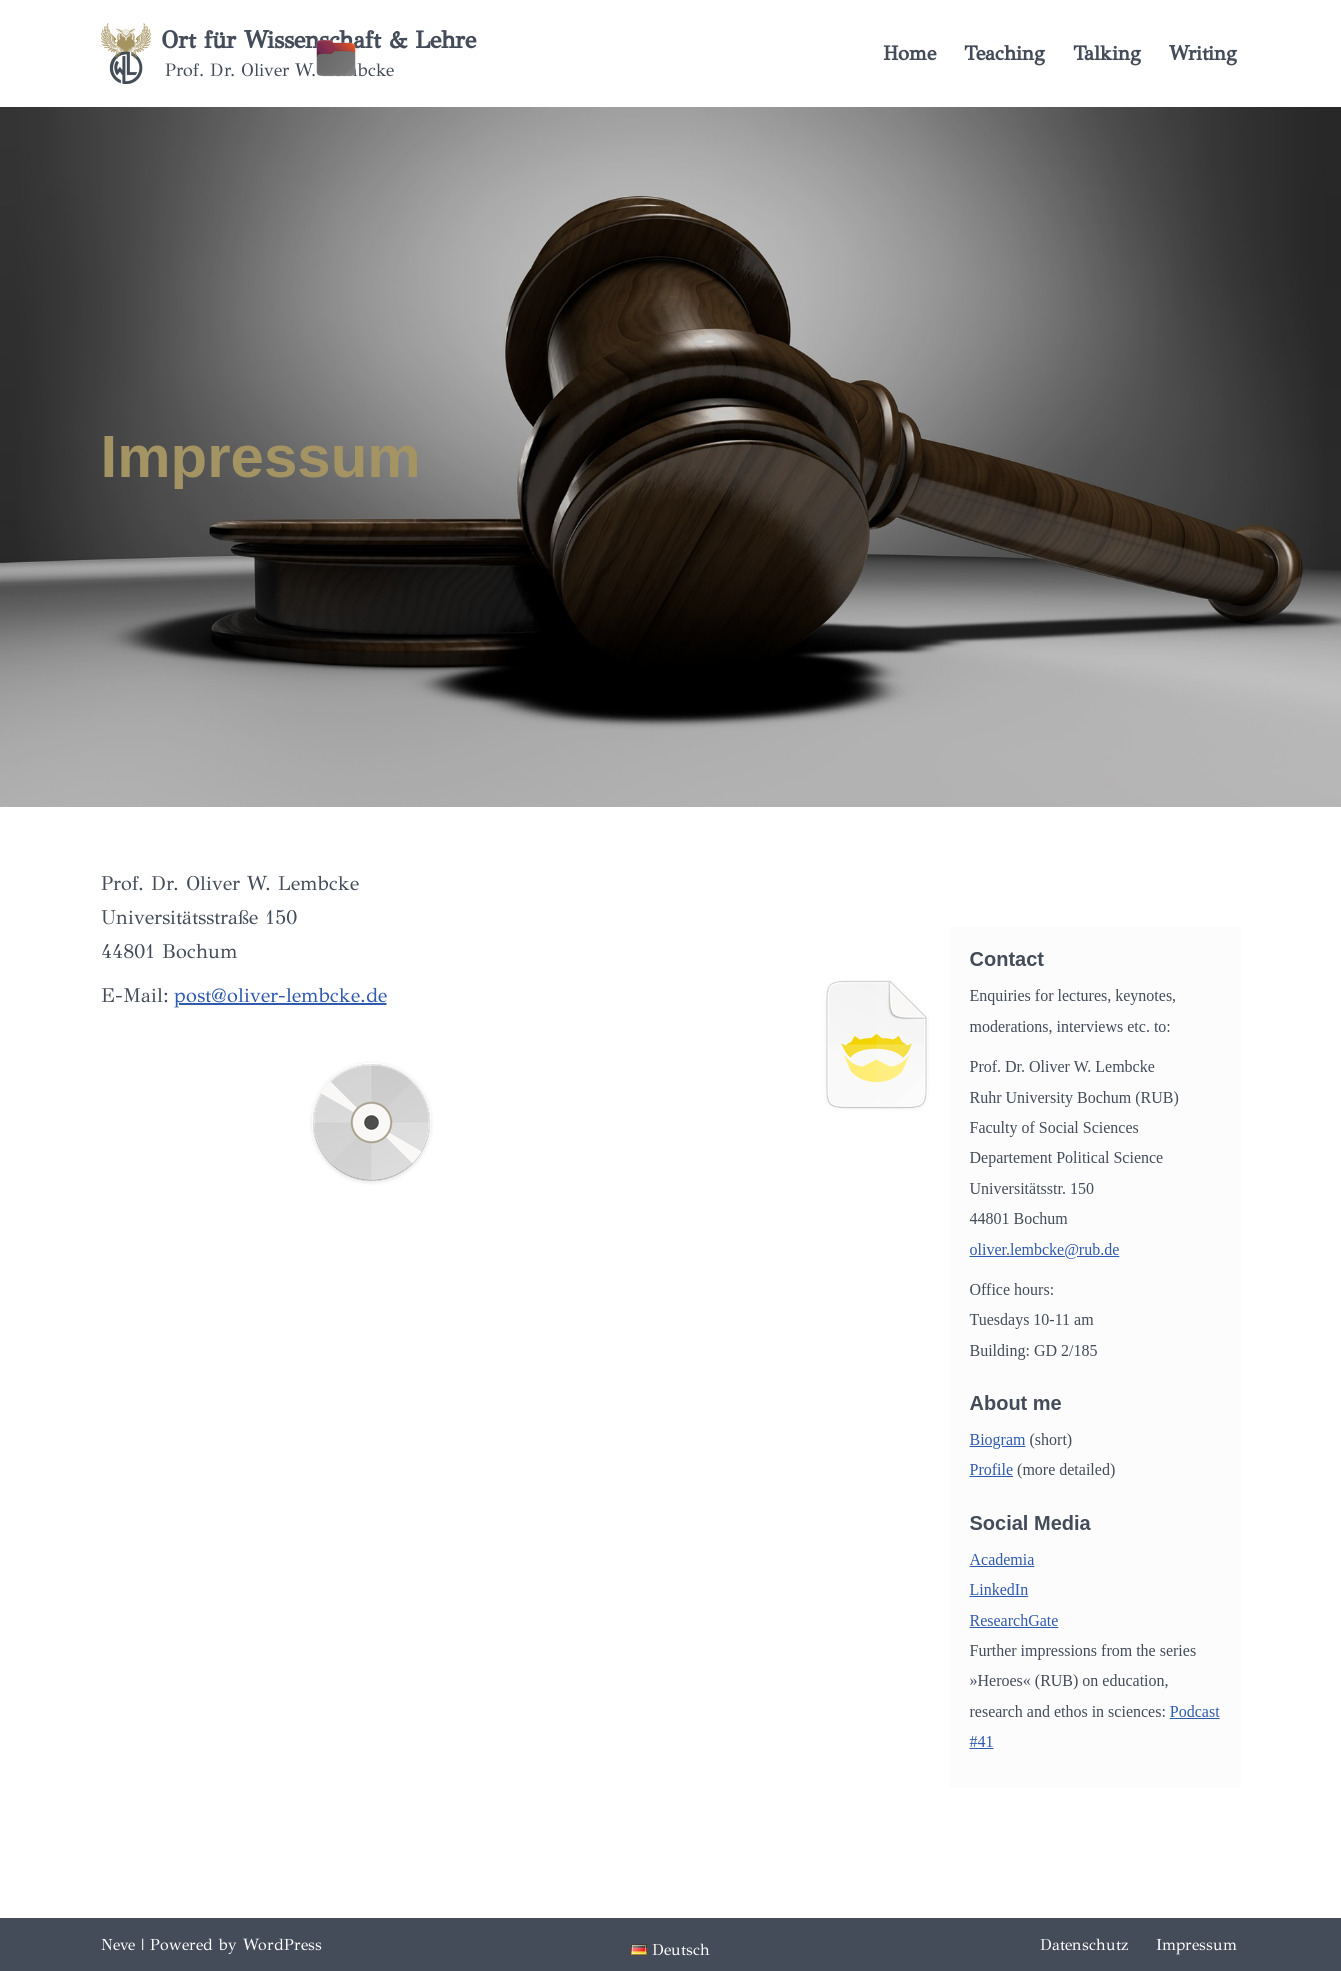 The height and width of the screenshot is (1971, 1341). What do you see at coordinates (336, 58) in the screenshot?
I see `drop files here to move them into this folder` at bounding box center [336, 58].